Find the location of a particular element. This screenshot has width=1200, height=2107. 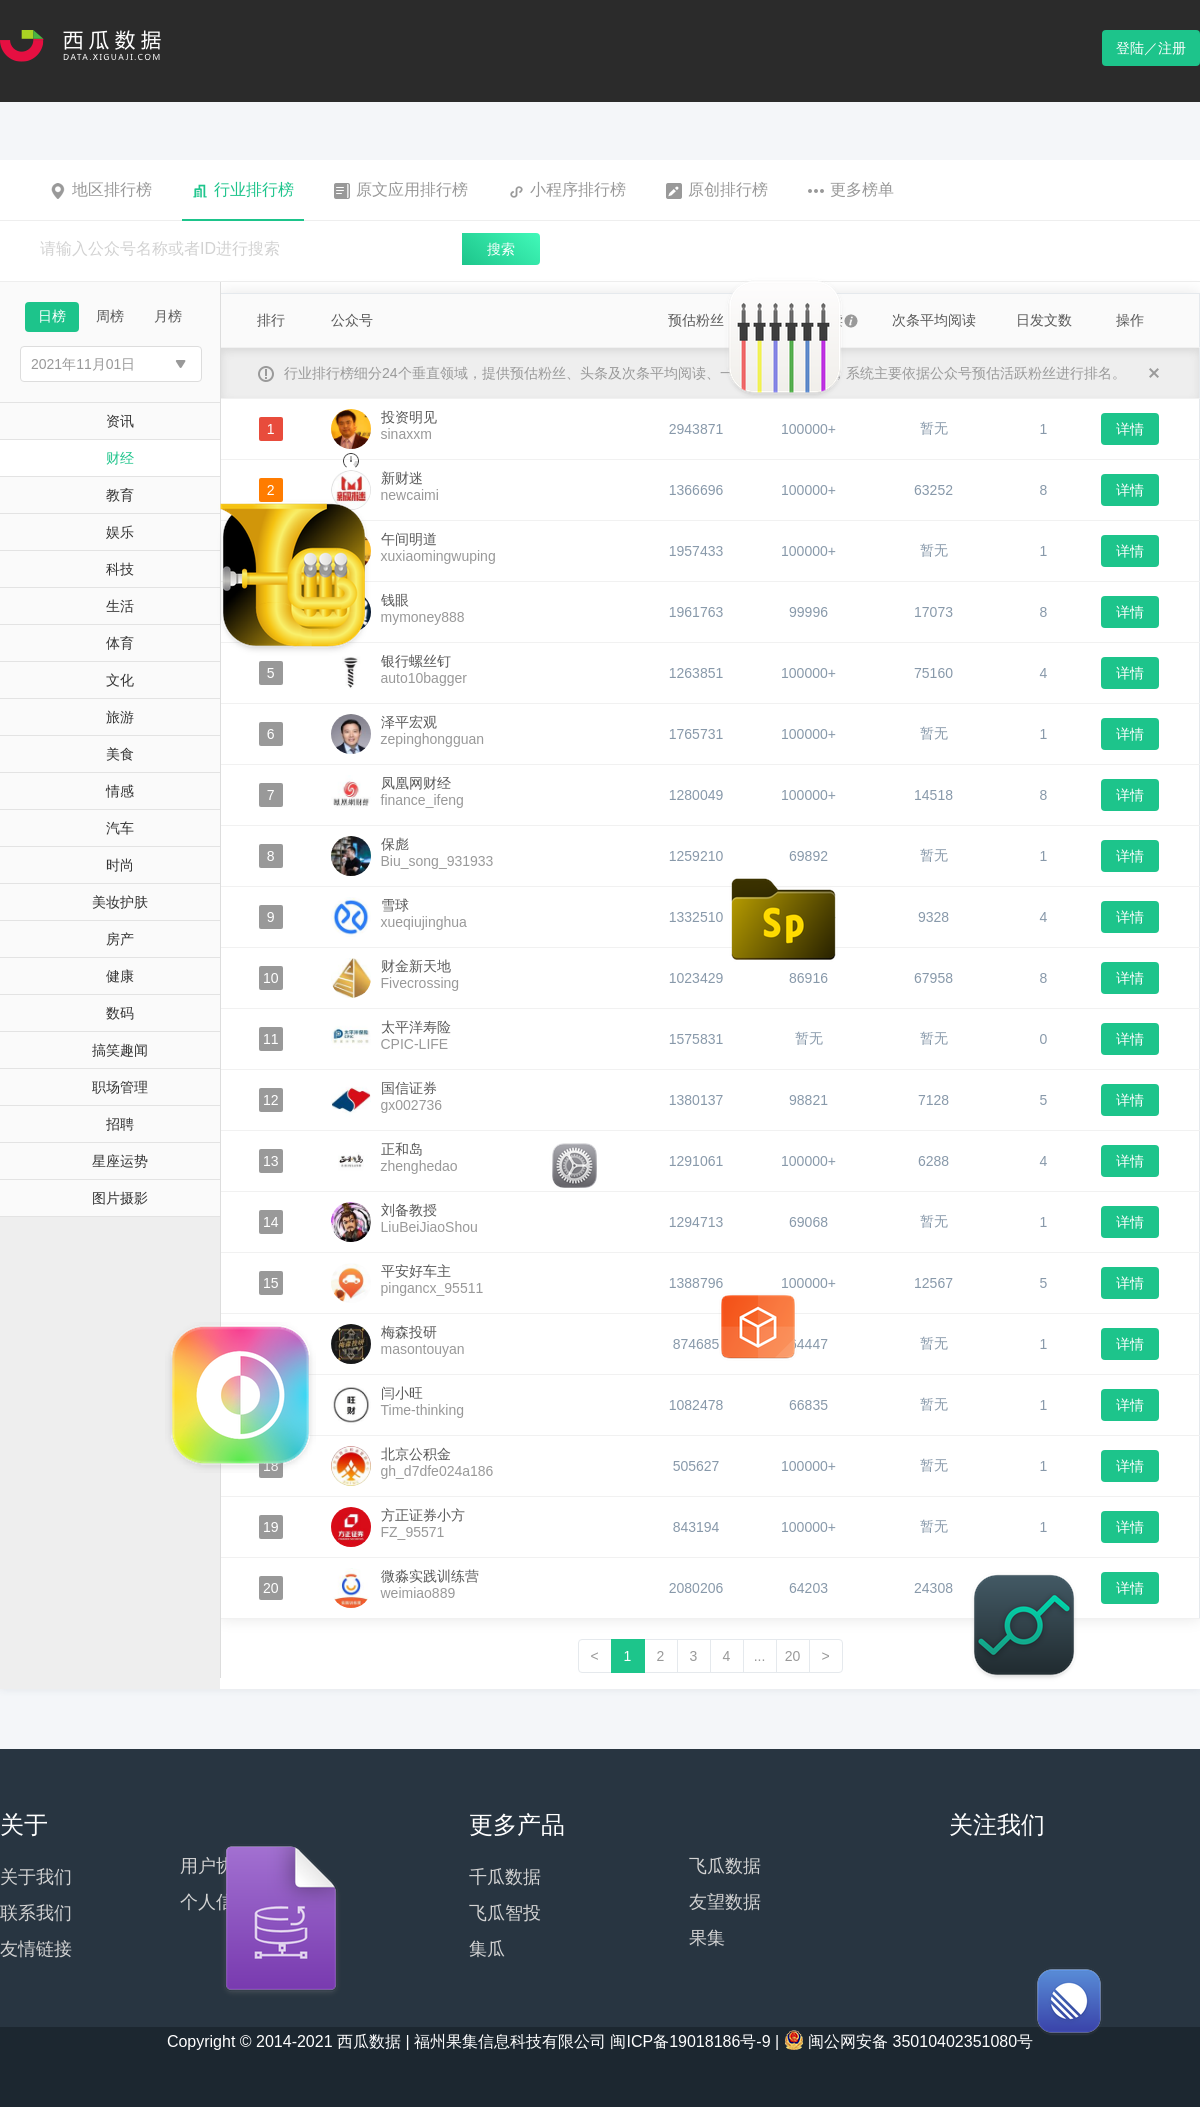

open system preferences is located at coordinates (574, 1165).